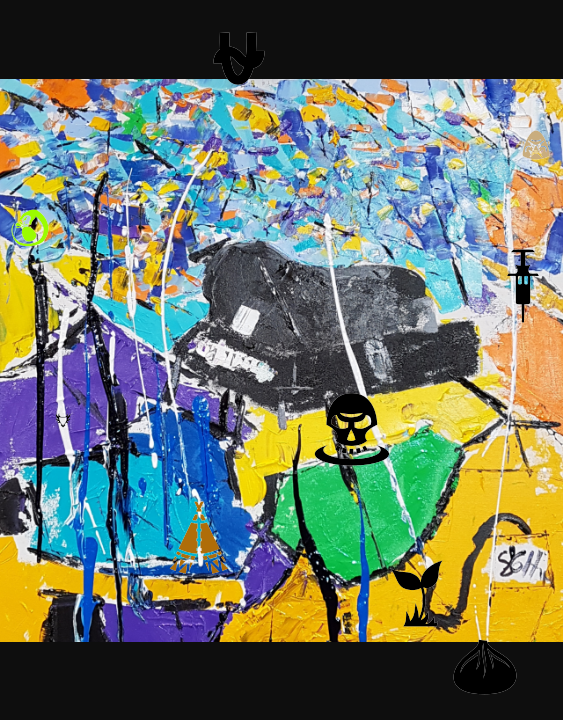  I want to click on start a new garden or planting activity, so click(416, 593).